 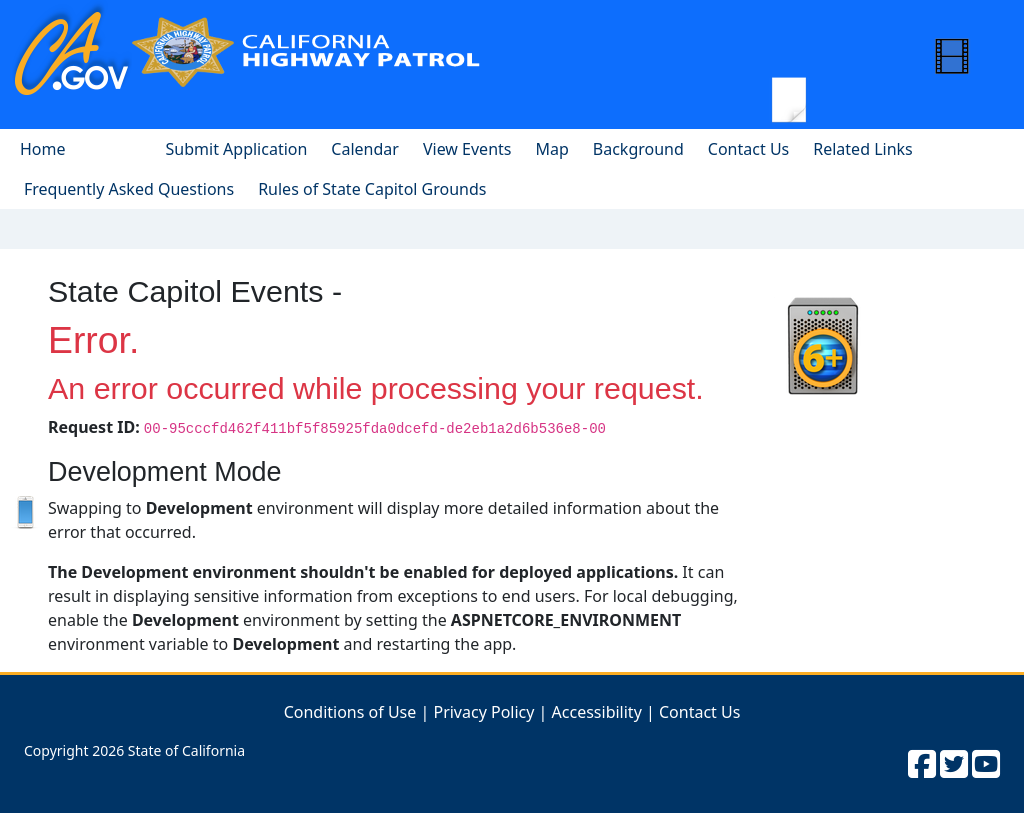 What do you see at coordinates (25, 512) in the screenshot?
I see `indicates a connected iPhone device` at bounding box center [25, 512].